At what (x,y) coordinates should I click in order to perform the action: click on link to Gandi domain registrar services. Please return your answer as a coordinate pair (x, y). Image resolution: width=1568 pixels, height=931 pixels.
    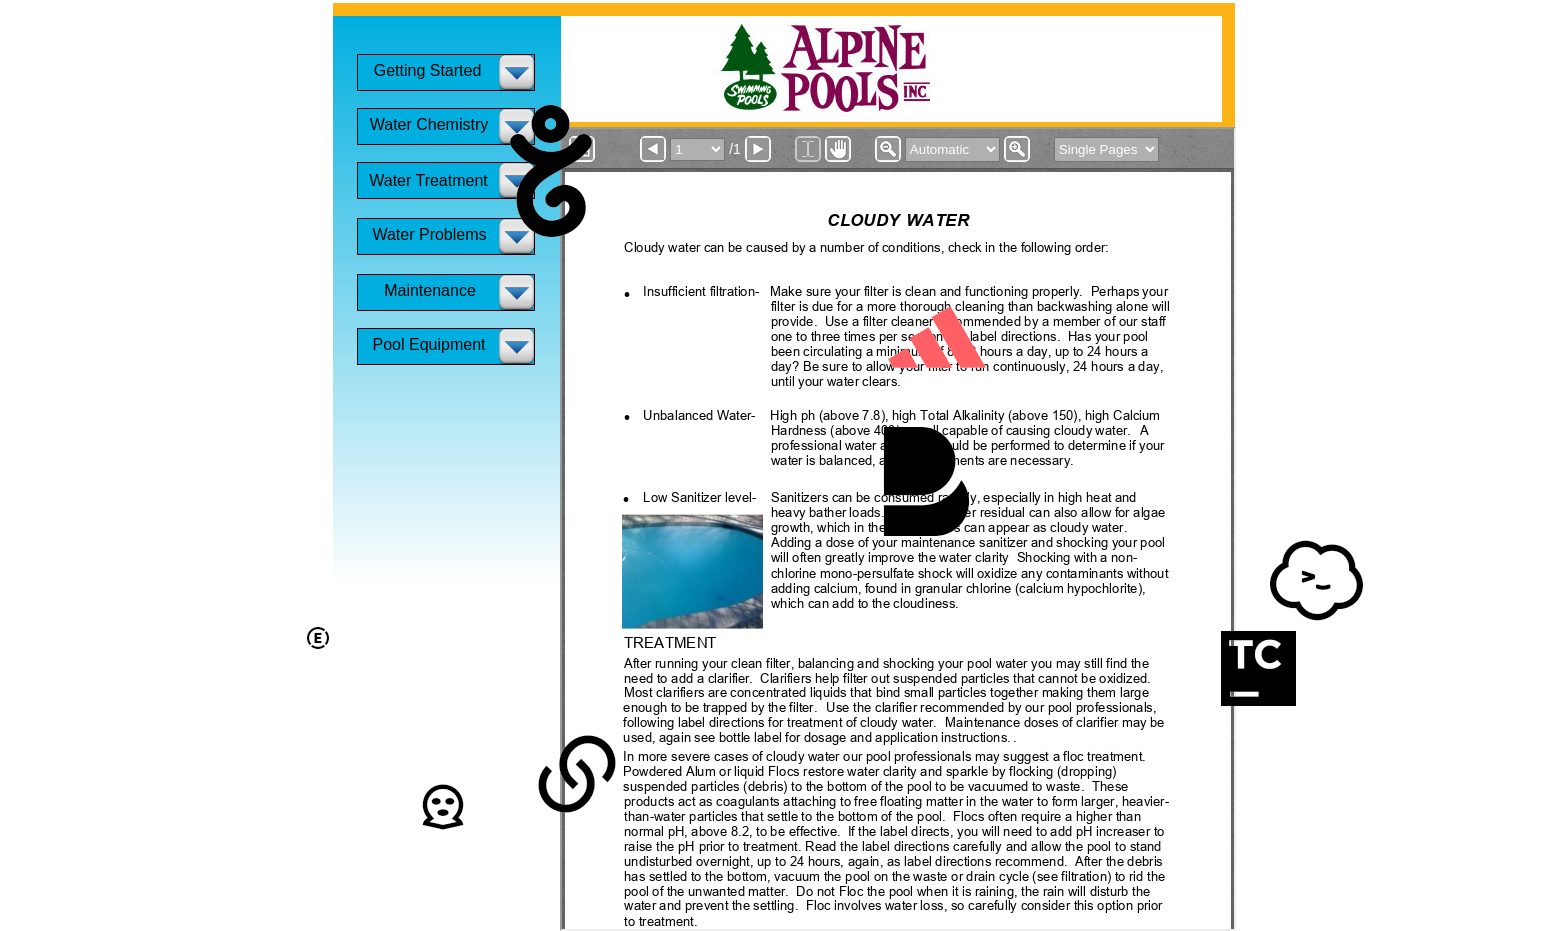
    Looking at the image, I should click on (551, 171).